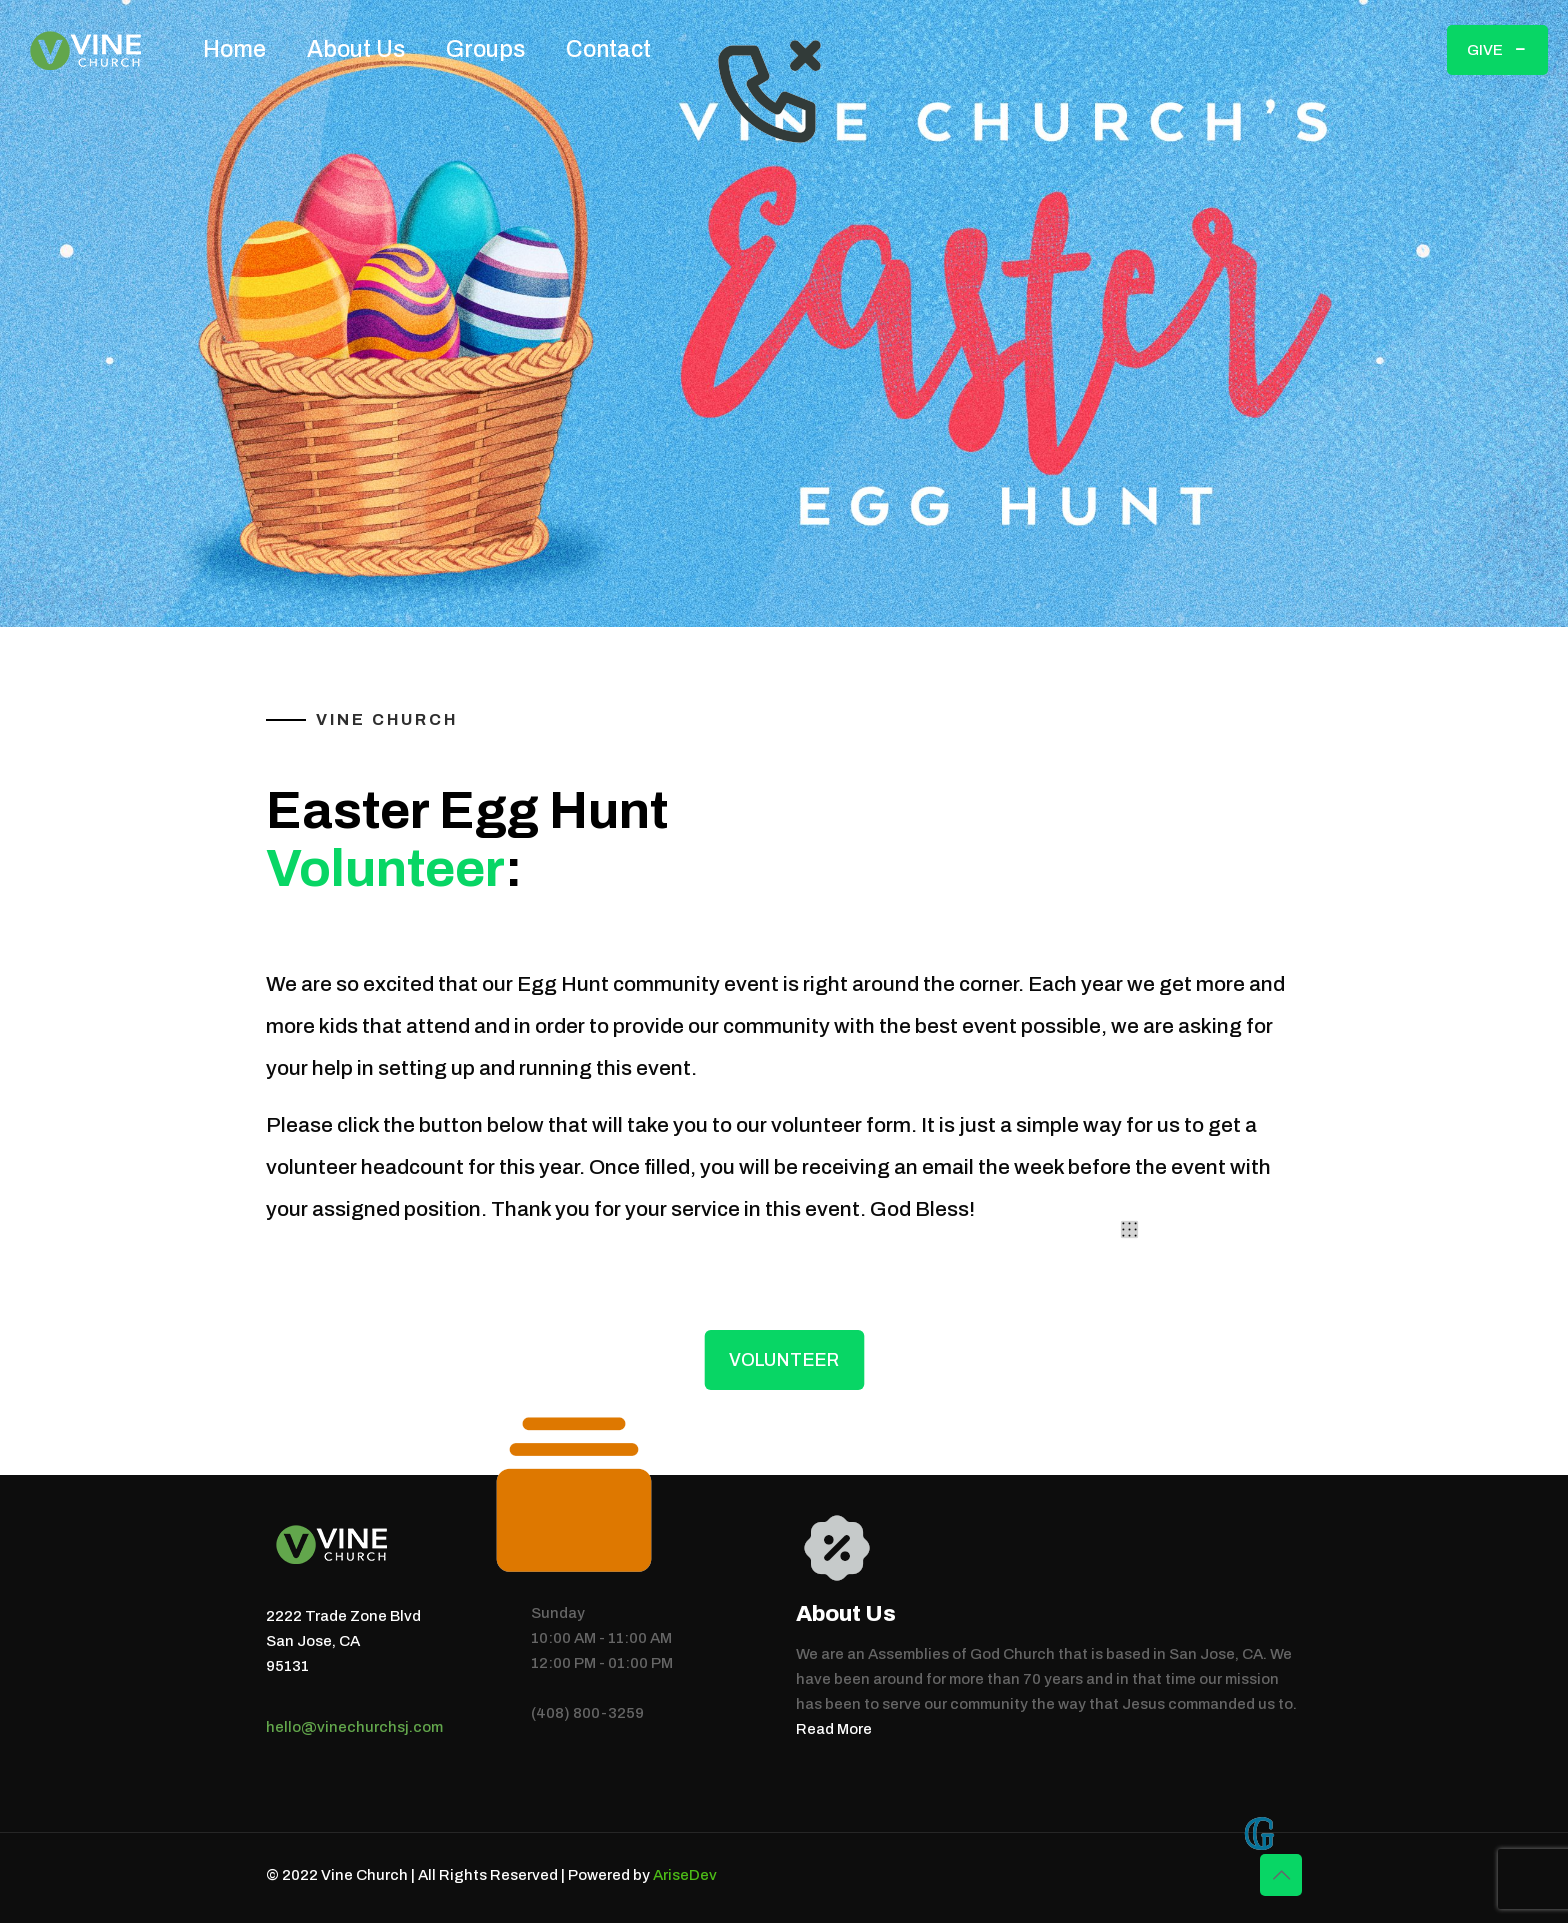  I want to click on view stacked cards or layers, so click(574, 1501).